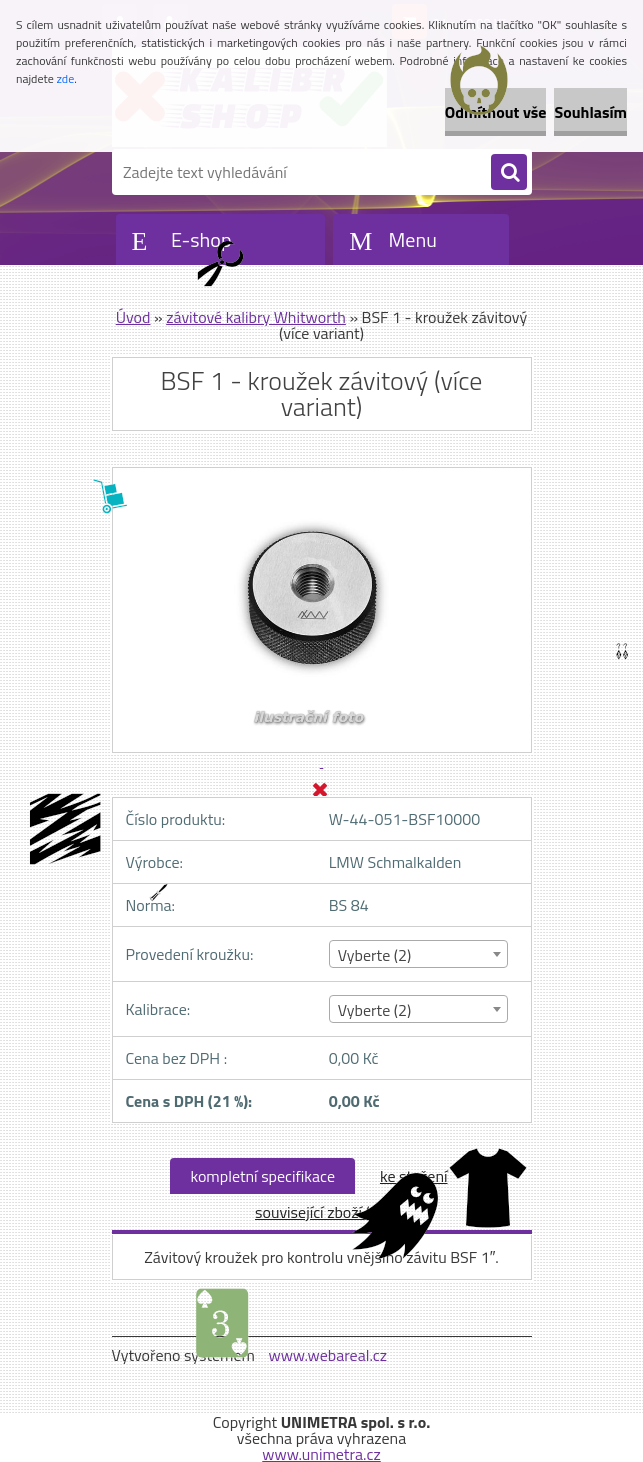  Describe the element at coordinates (622, 651) in the screenshot. I see `browse or shop for earrings` at that location.